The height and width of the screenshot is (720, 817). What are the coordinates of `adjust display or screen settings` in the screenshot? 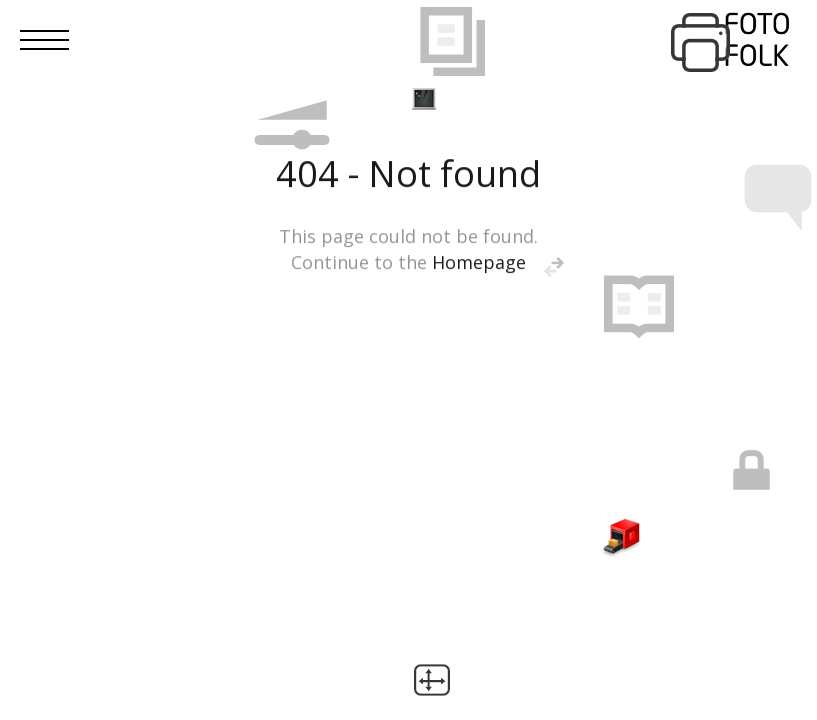 It's located at (432, 680).